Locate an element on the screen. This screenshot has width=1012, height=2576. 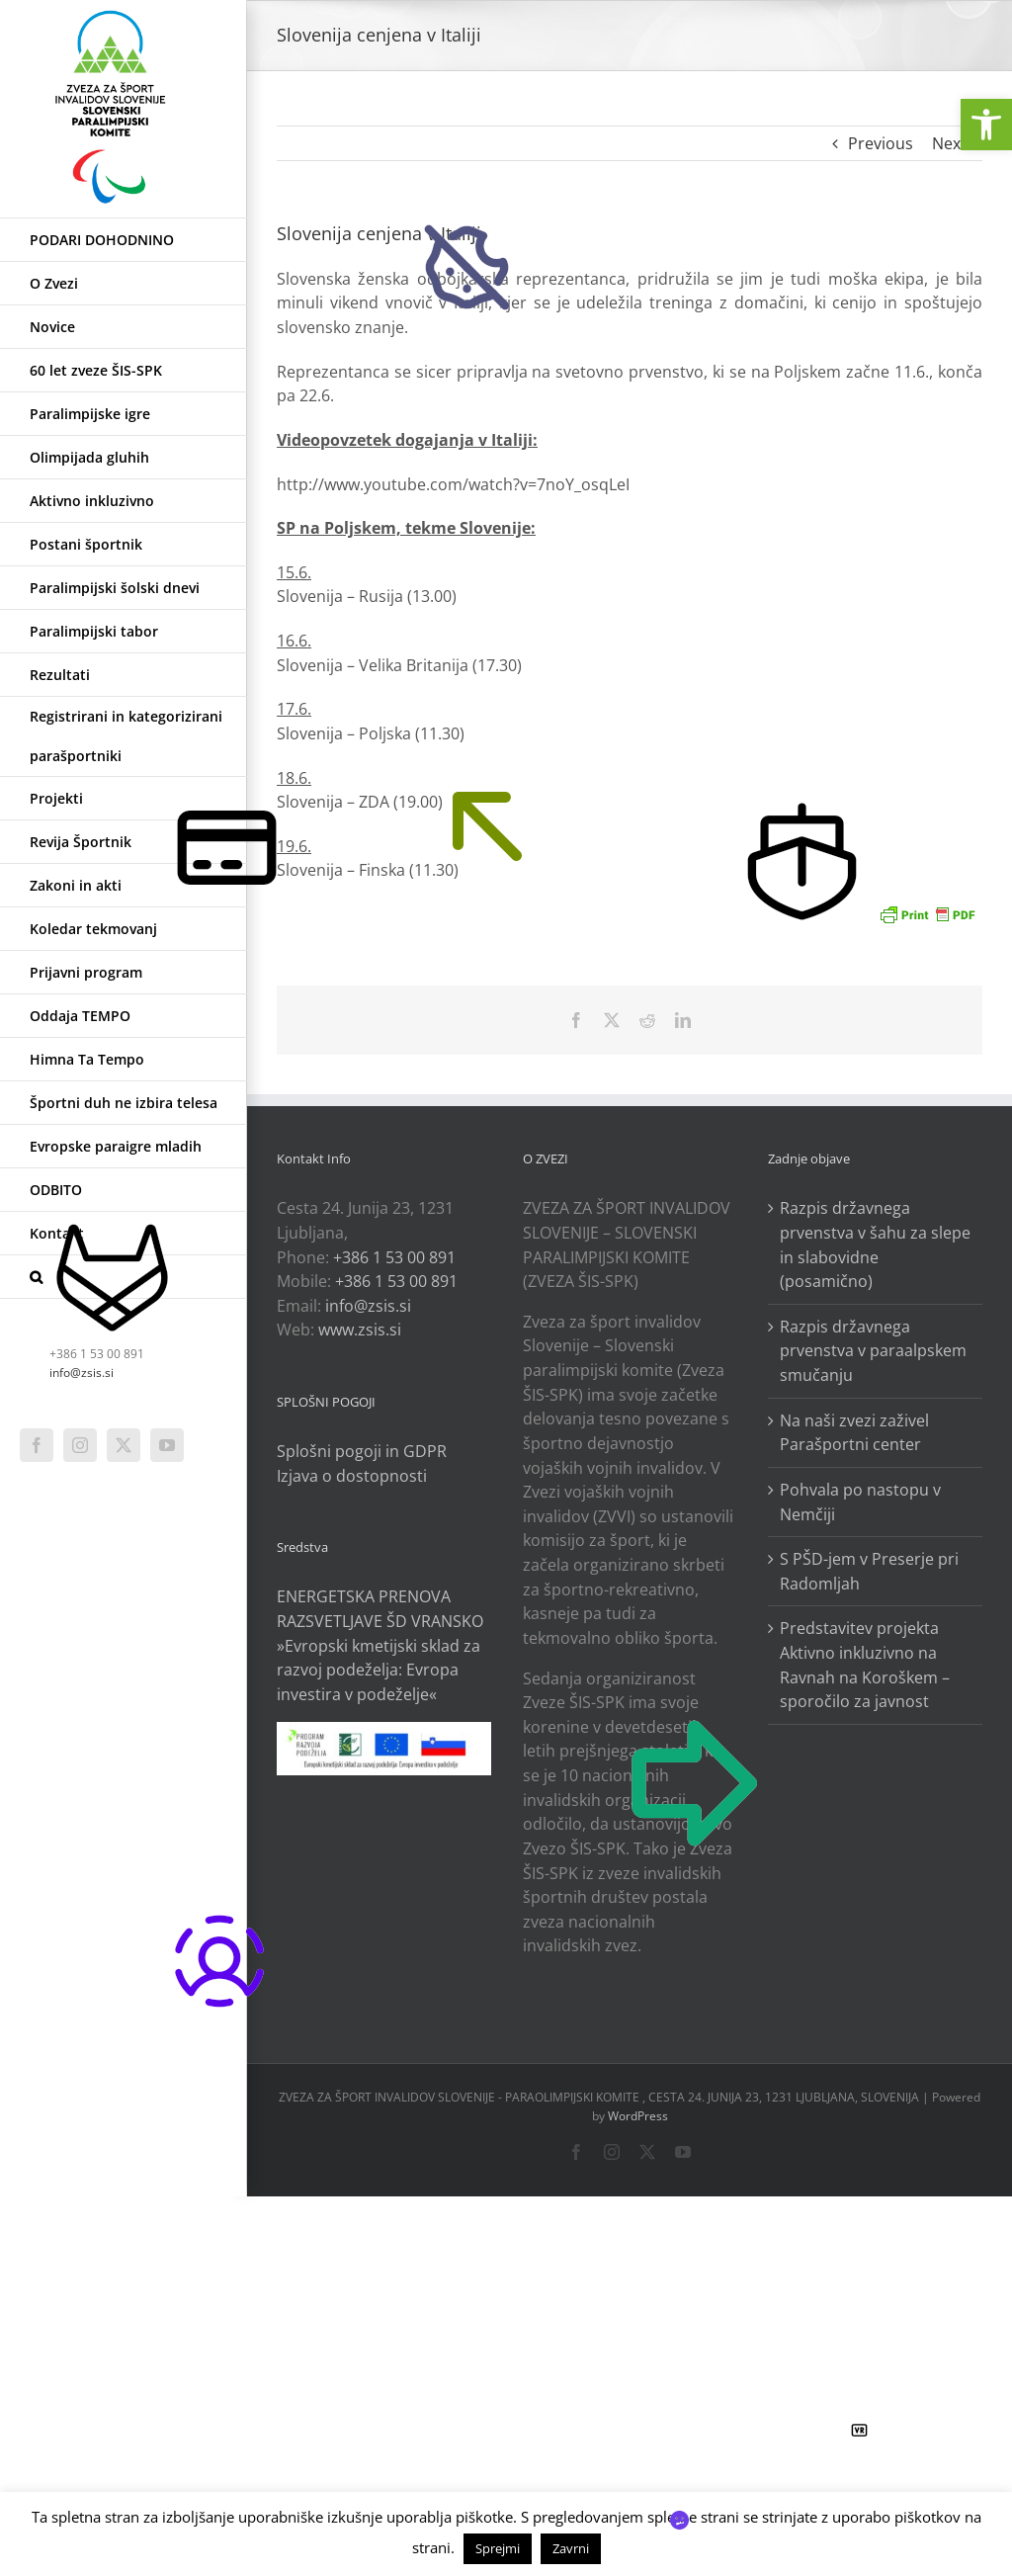
disable cookie tracking is located at coordinates (466, 267).